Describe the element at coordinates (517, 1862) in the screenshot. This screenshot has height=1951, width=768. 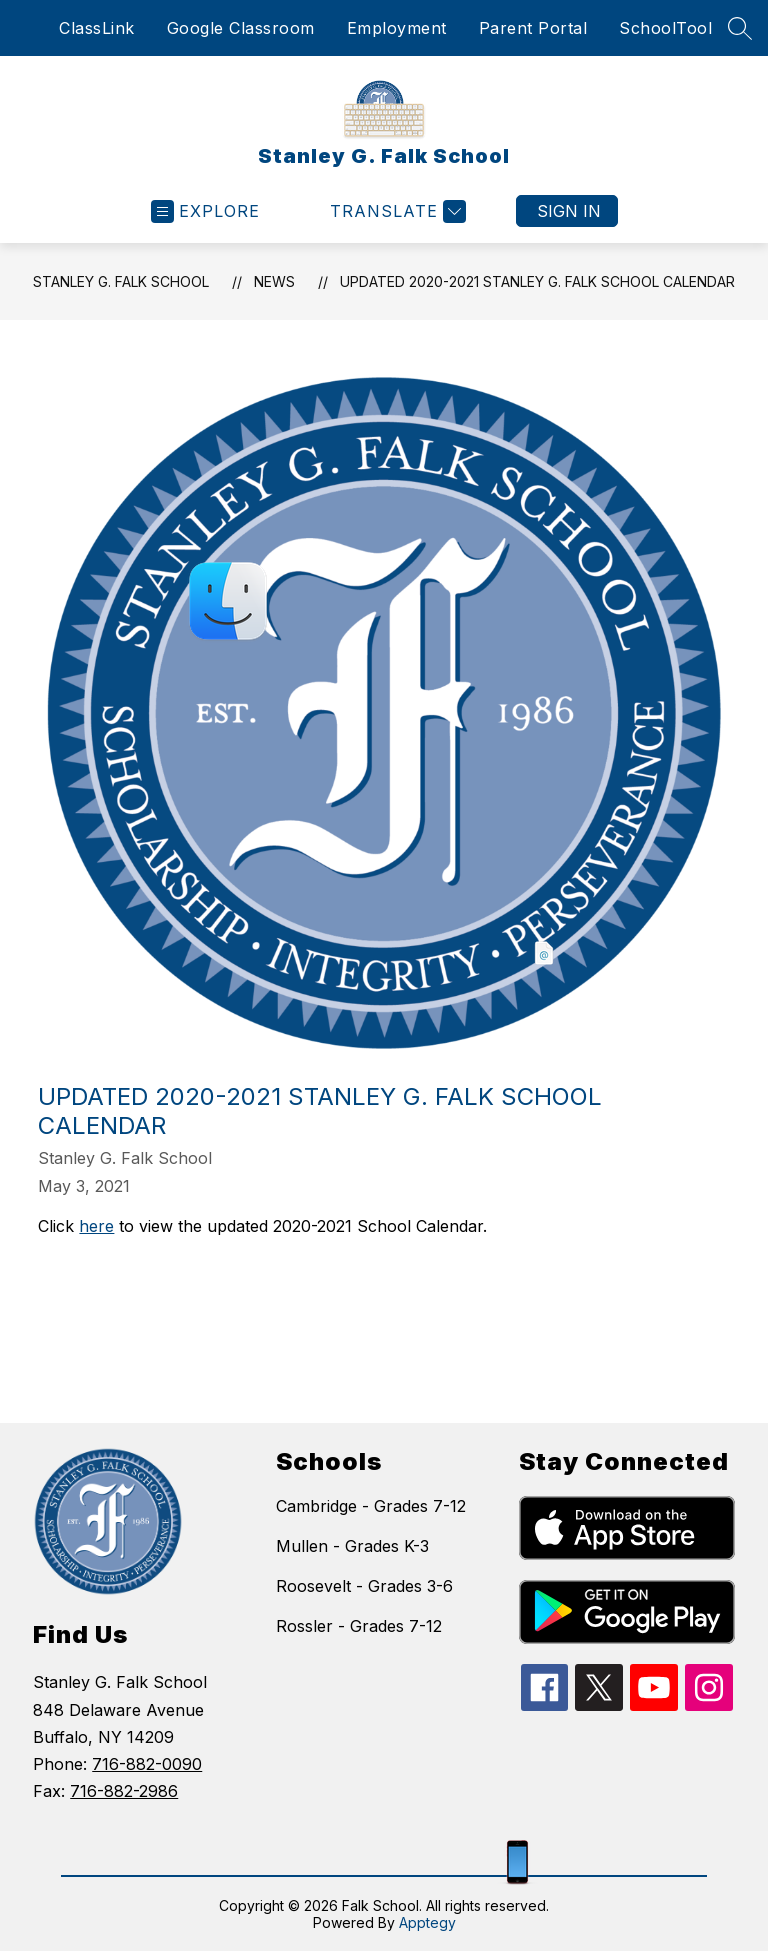
I see `manage connected iPhone 5c device` at that location.